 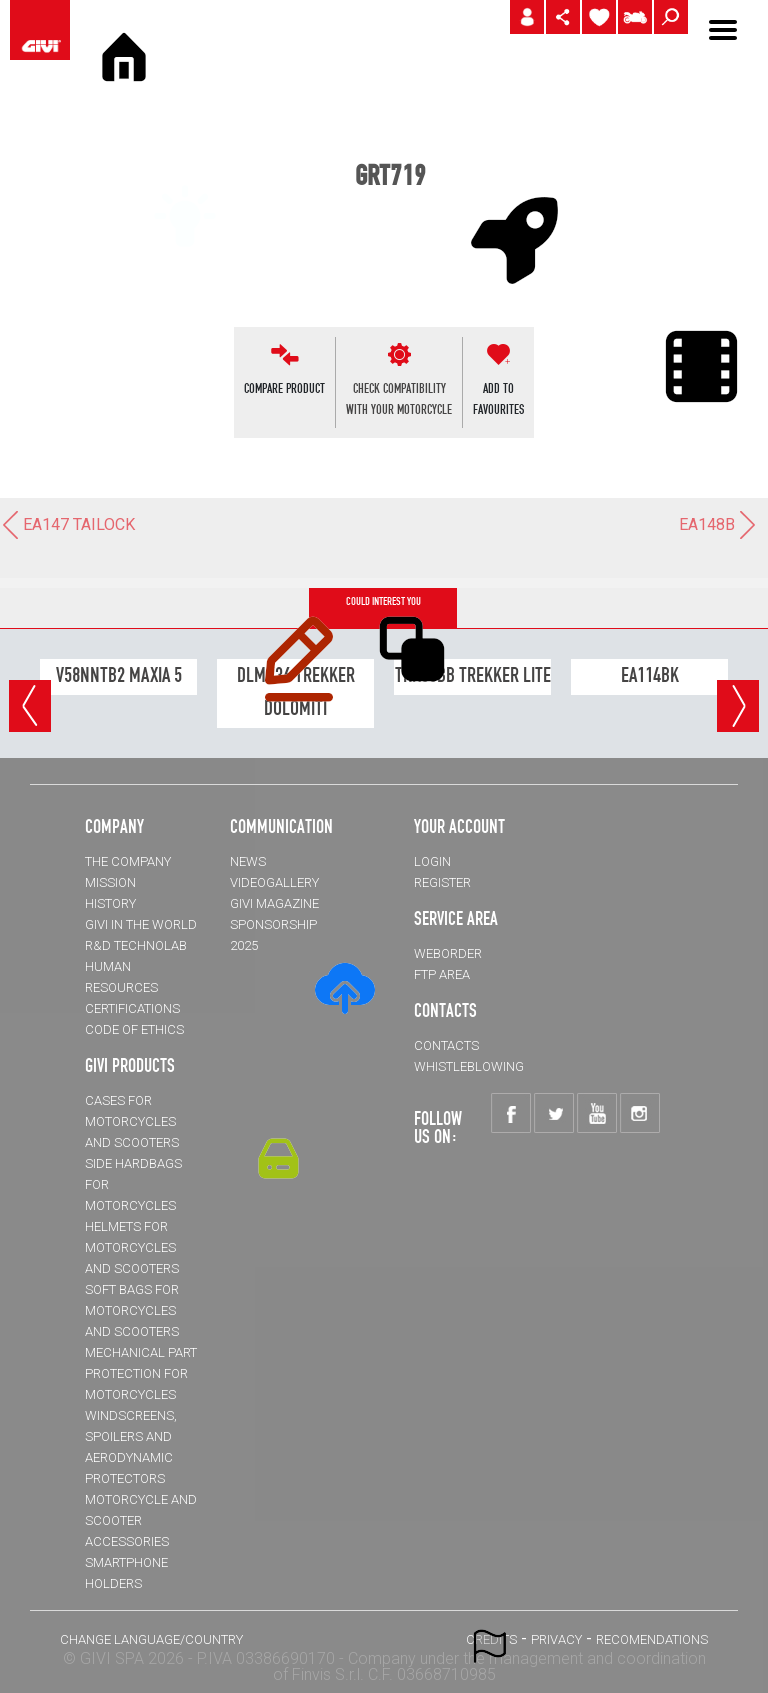 I want to click on edit content or text, so click(x=299, y=659).